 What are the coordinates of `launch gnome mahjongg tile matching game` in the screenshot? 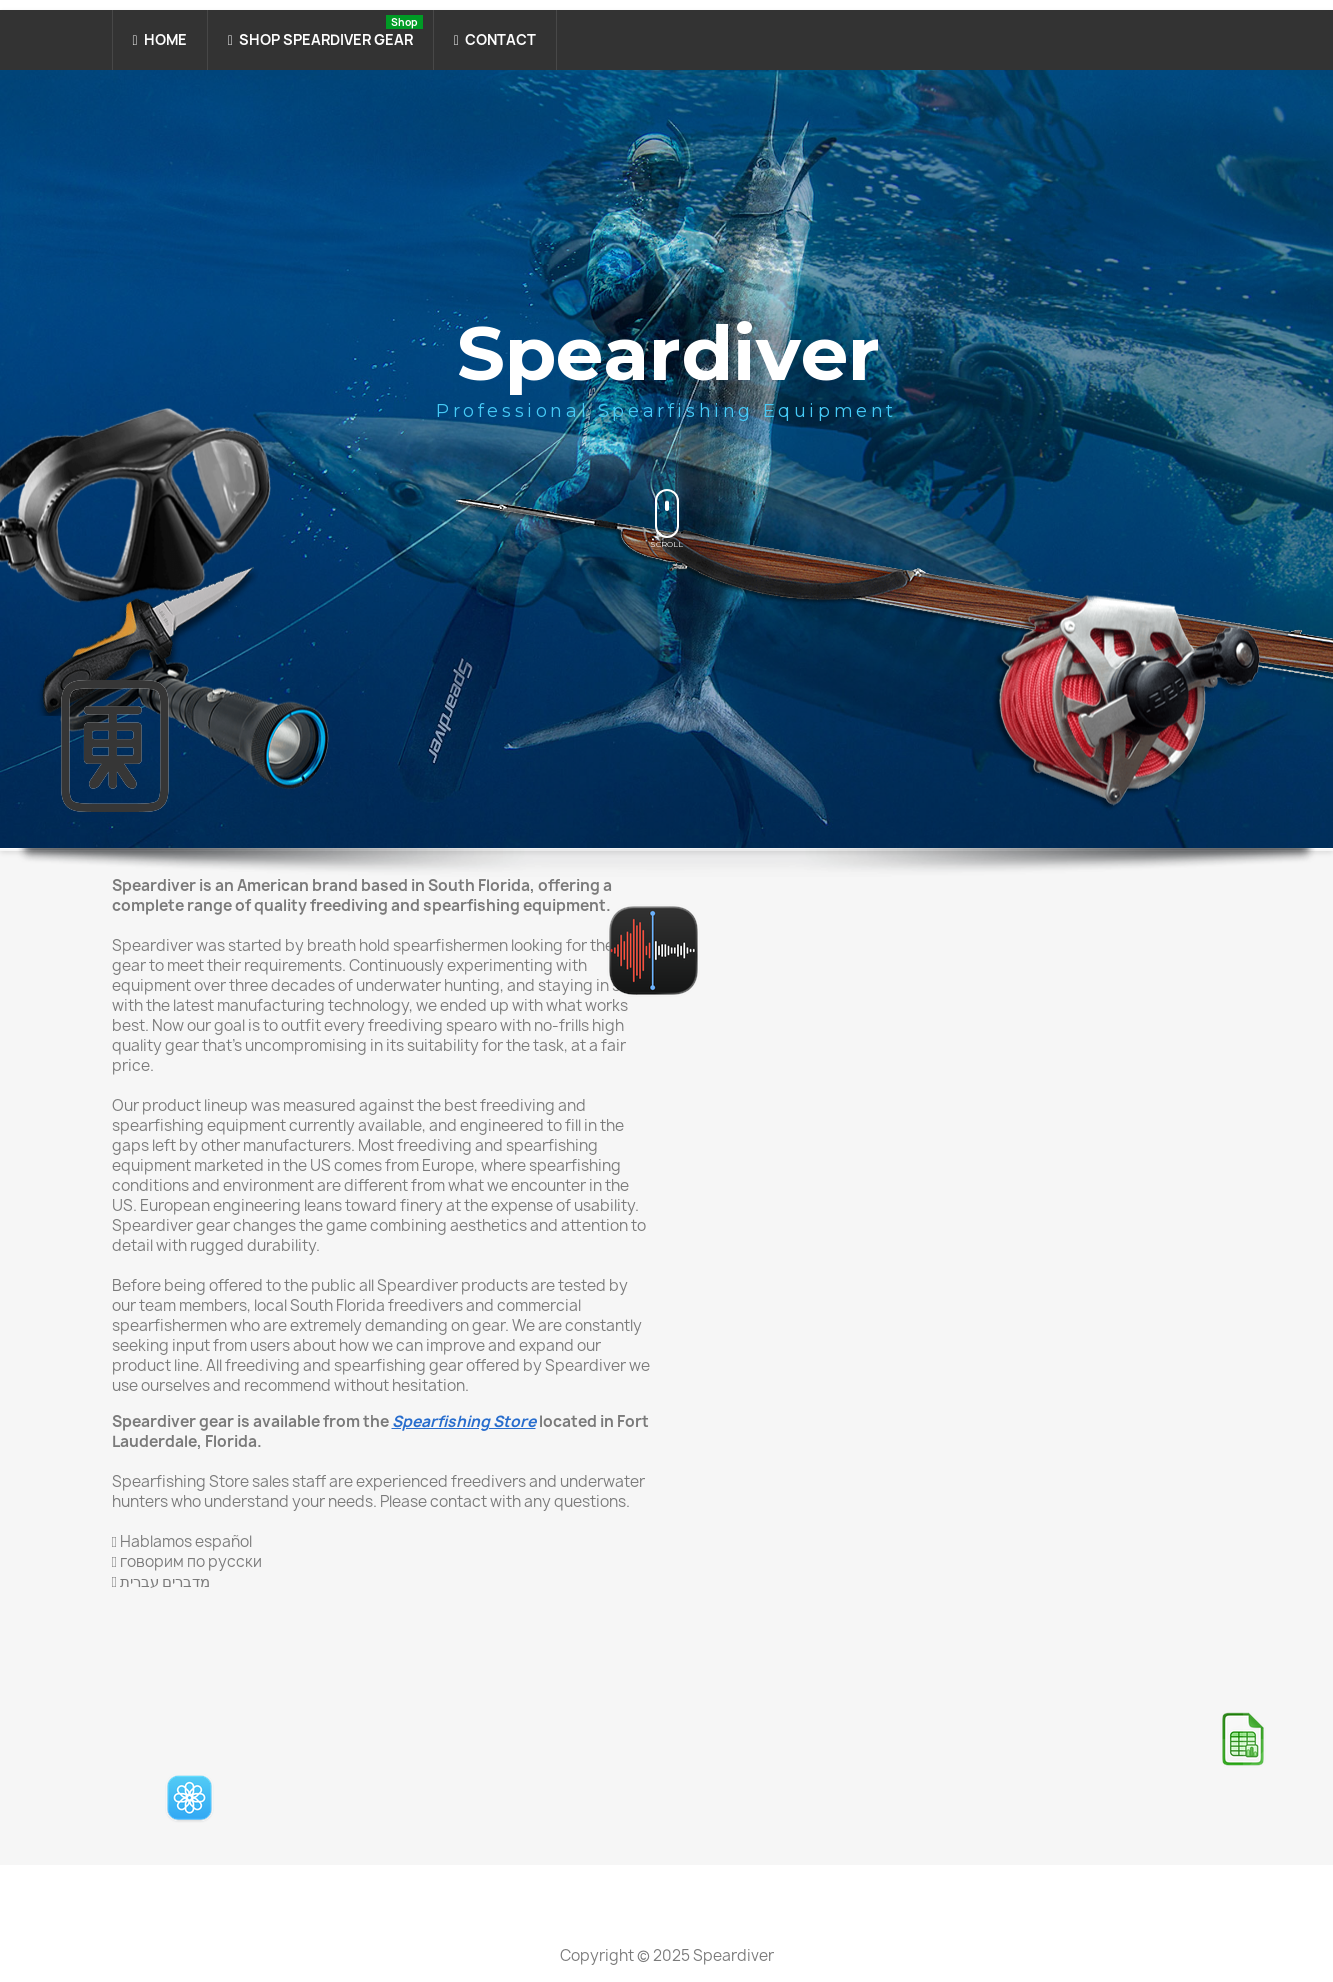 It's located at (119, 746).